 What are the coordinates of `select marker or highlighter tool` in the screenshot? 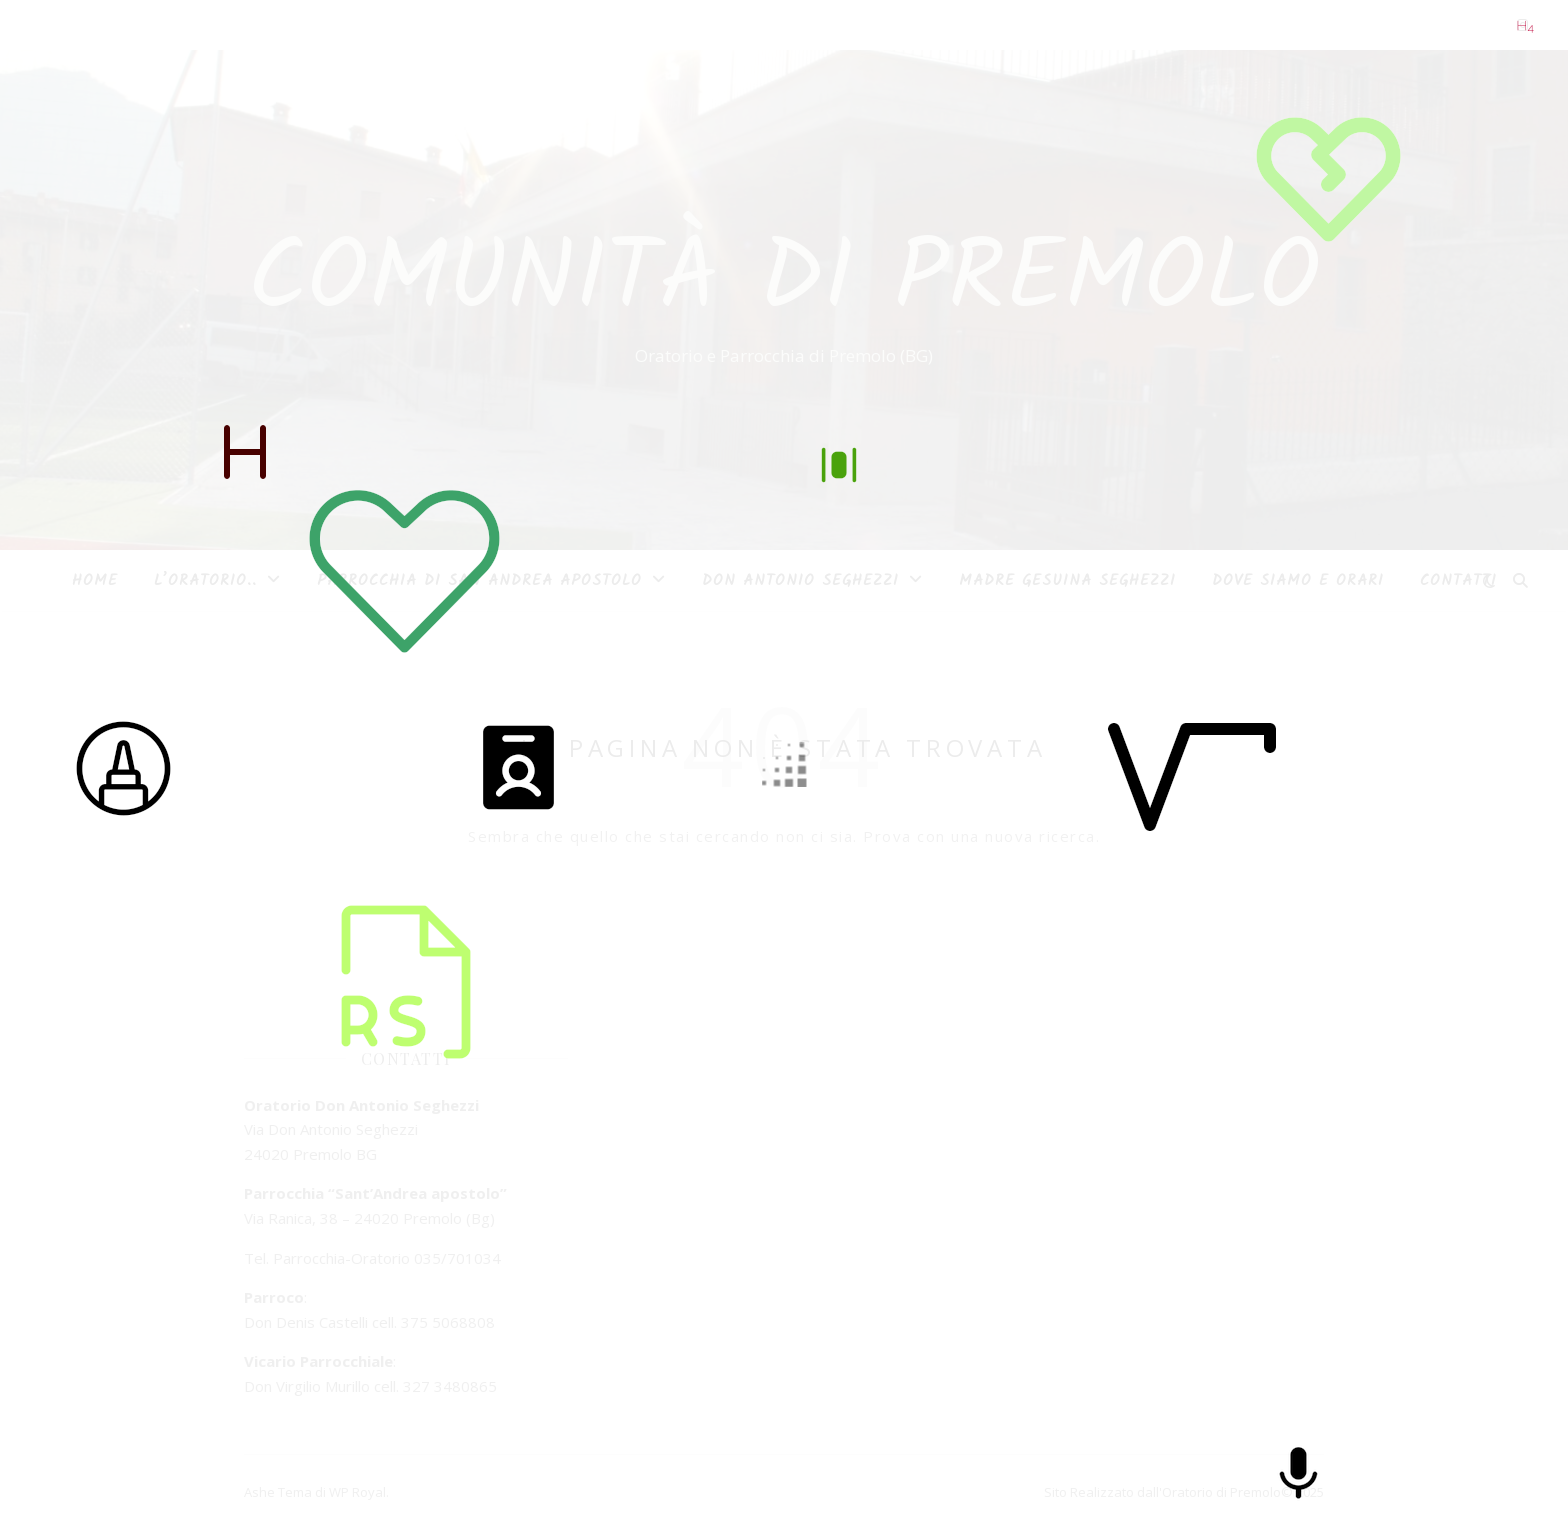 It's located at (123, 768).